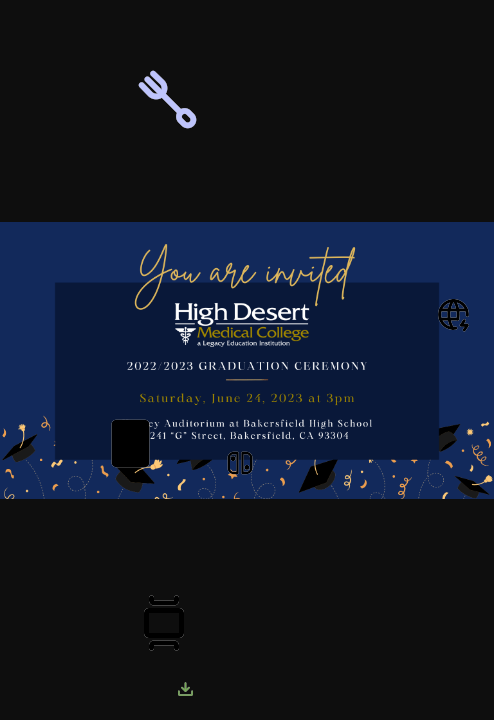  What do you see at coordinates (164, 623) in the screenshot?
I see `scroll through a vertical carousel` at bounding box center [164, 623].